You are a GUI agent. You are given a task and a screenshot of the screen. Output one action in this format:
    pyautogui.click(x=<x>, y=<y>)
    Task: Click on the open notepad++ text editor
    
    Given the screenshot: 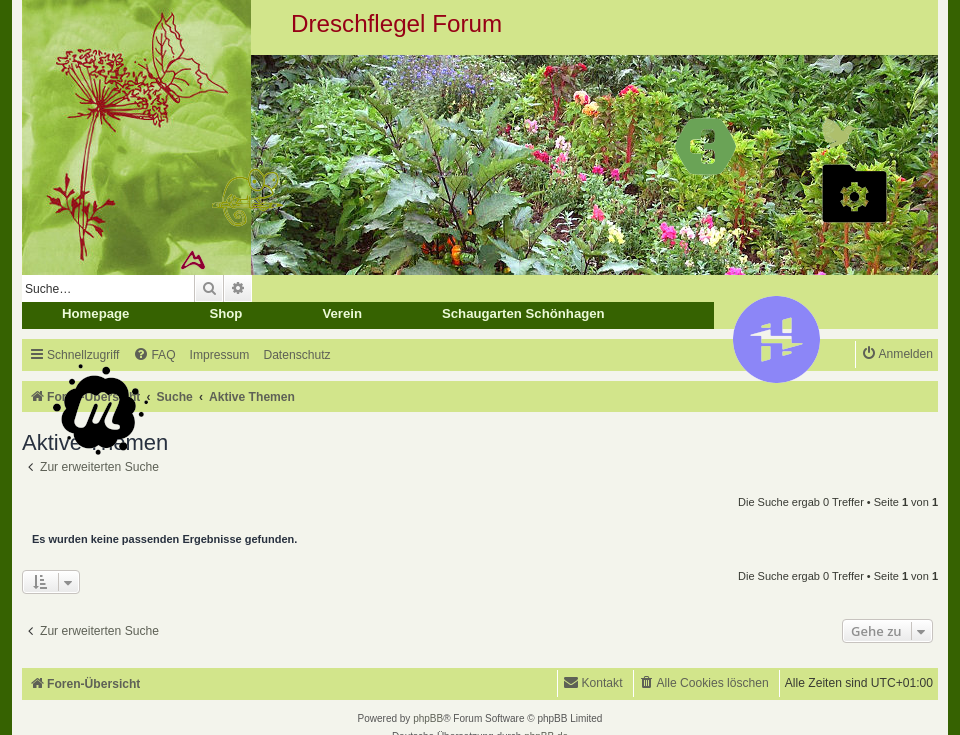 What is the action you would take?
    pyautogui.click(x=247, y=197)
    